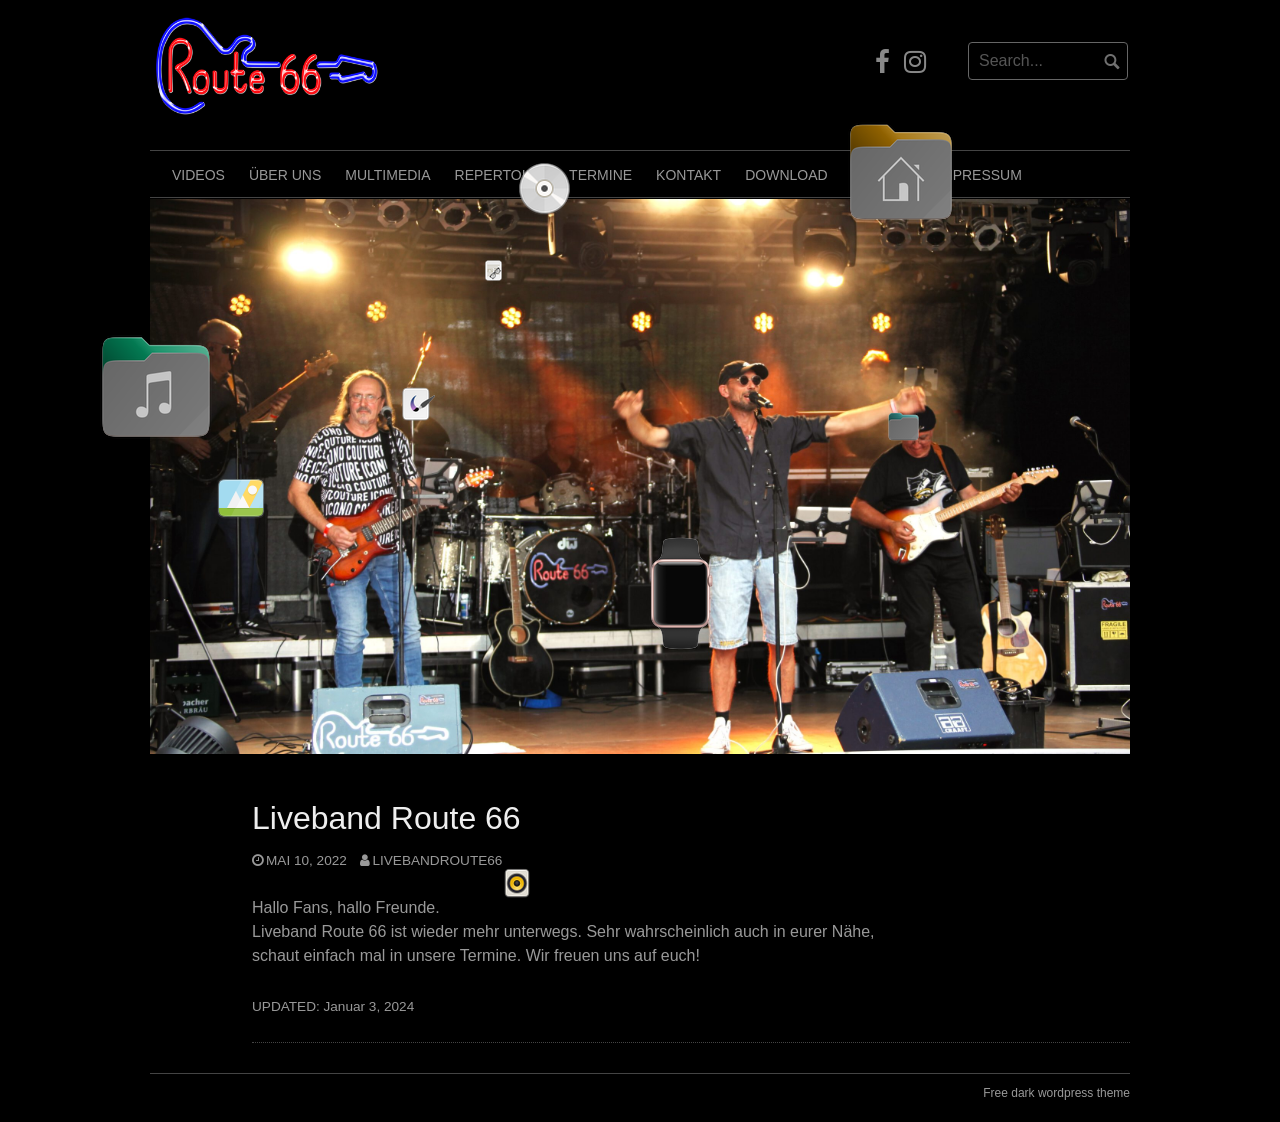  I want to click on open the documents app, so click(493, 270).